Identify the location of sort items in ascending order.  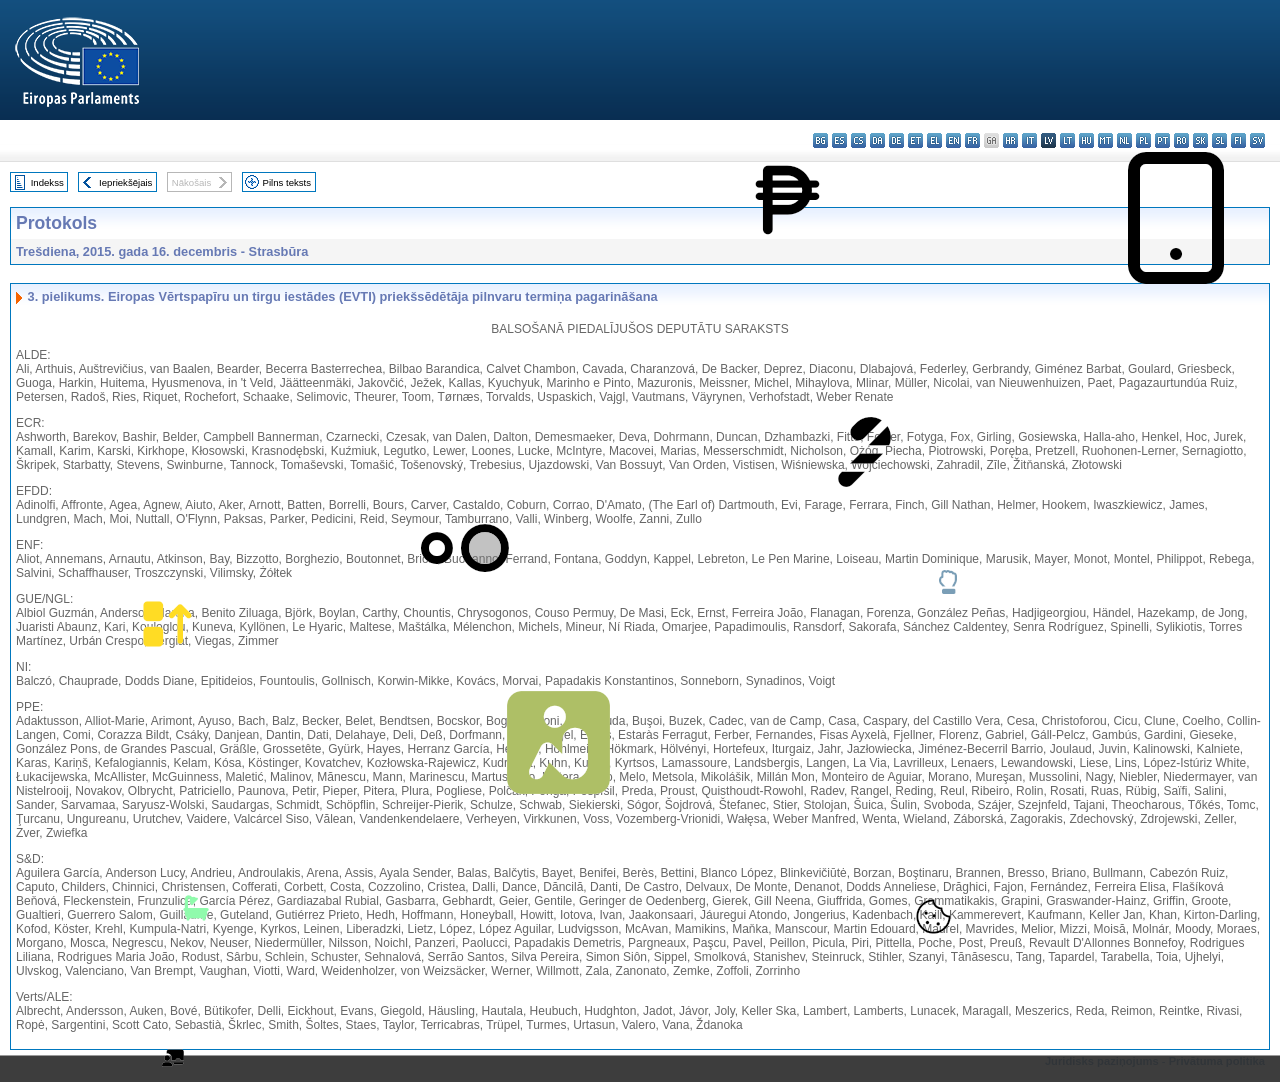
(166, 624).